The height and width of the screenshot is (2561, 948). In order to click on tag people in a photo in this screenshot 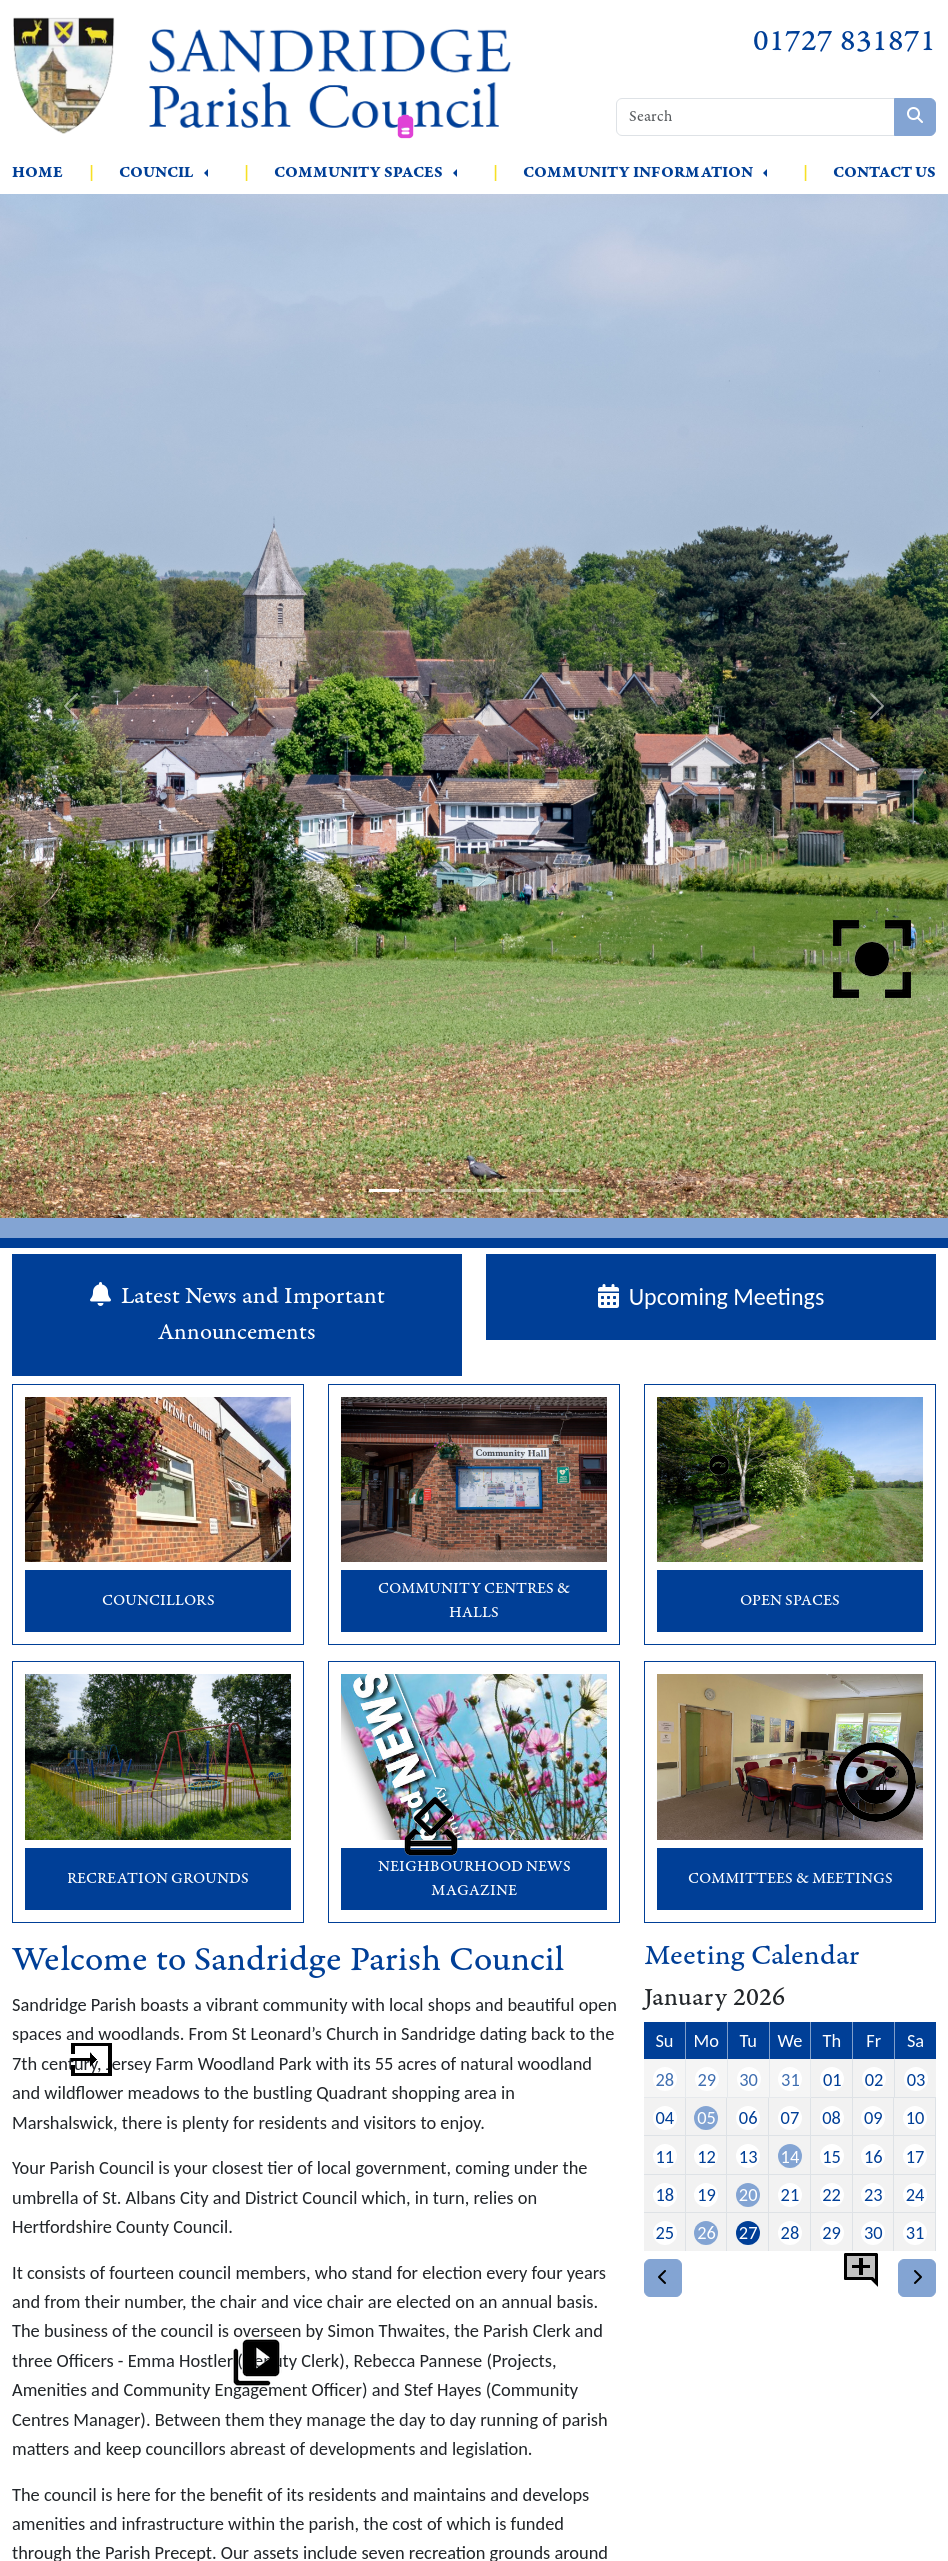, I will do `click(876, 1782)`.